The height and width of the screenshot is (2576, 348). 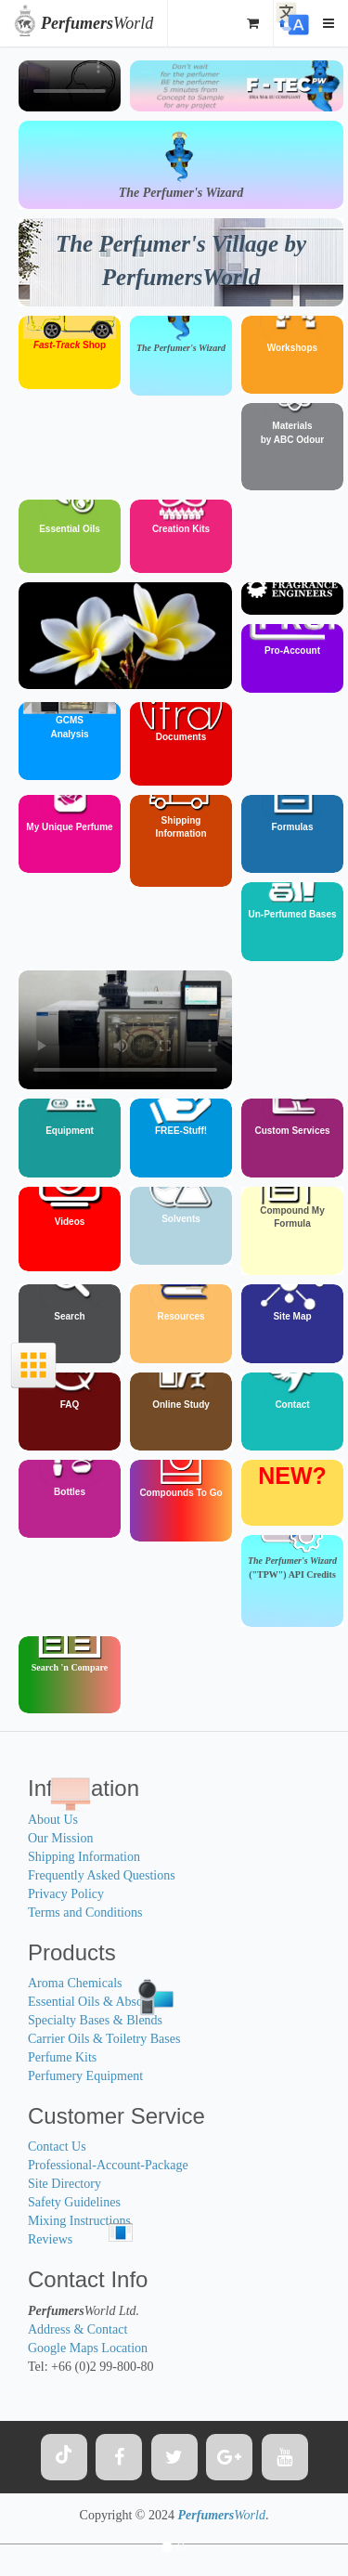 I want to click on represents an iMac device in system settings, so click(x=71, y=1793).